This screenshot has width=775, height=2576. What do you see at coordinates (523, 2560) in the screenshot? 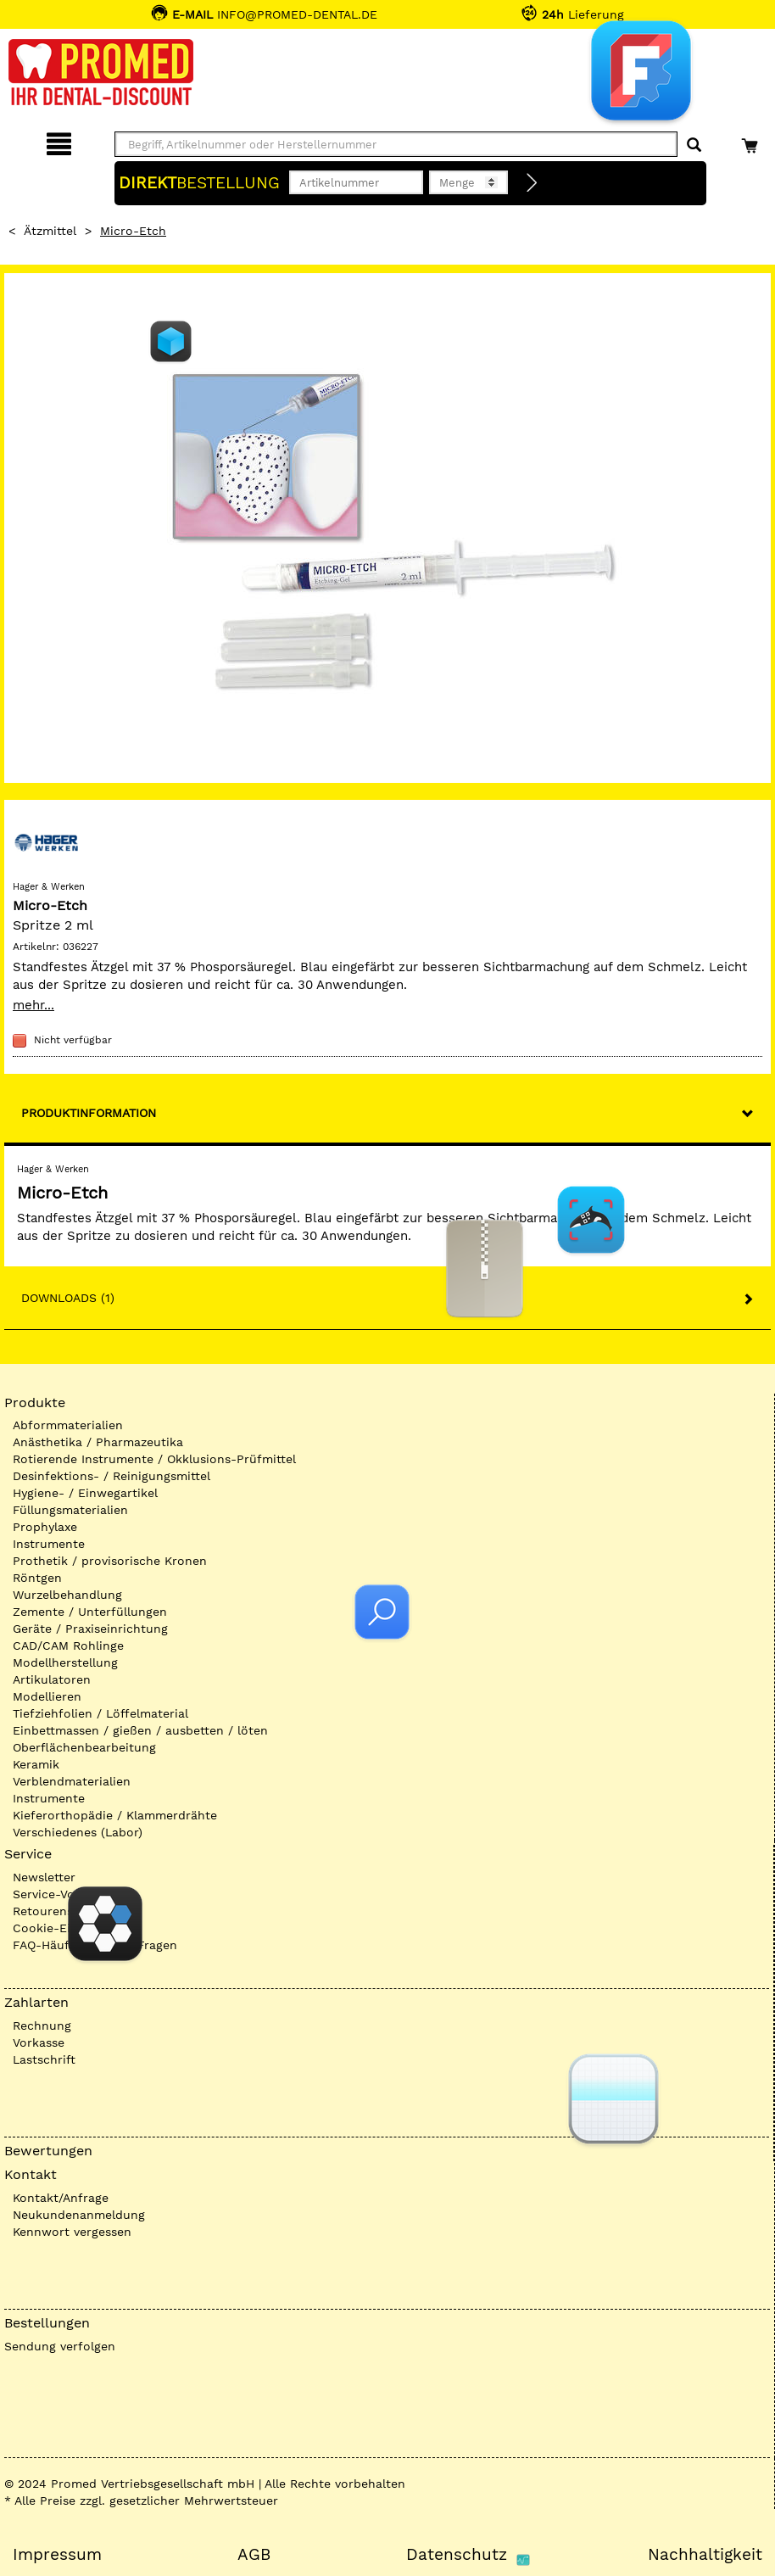
I see `open psensor temperature monitoring app` at bounding box center [523, 2560].